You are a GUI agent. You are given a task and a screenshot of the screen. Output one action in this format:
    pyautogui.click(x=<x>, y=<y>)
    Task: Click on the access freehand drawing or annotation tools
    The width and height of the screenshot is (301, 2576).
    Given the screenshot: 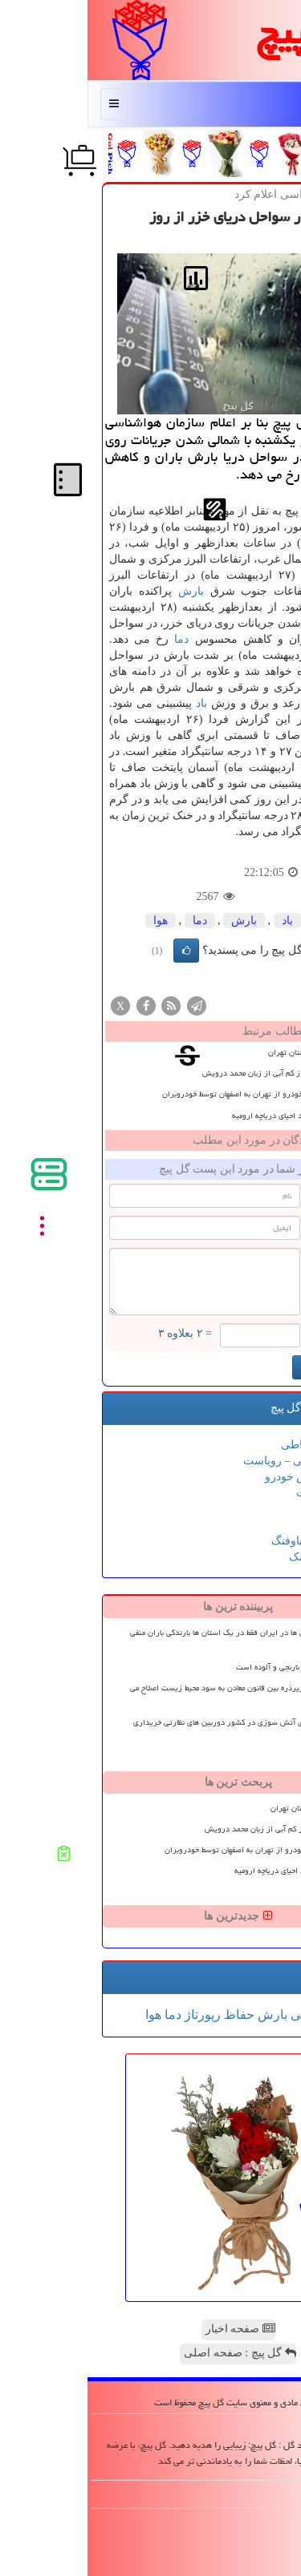 What is the action you would take?
    pyautogui.click(x=214, y=509)
    